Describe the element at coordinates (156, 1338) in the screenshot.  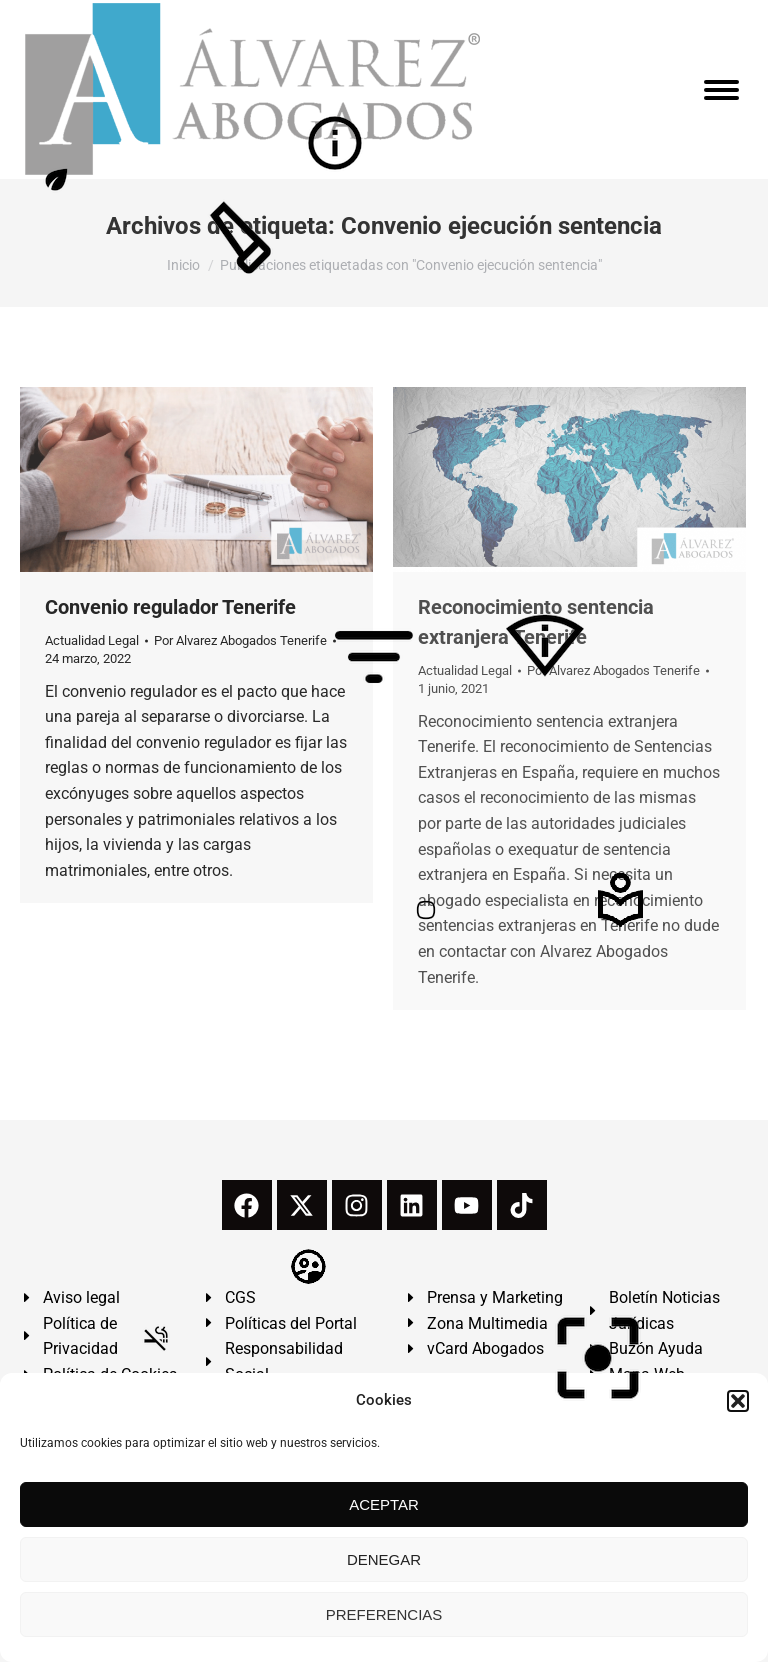
I see `indicates a smoke-free or no smoking area` at that location.